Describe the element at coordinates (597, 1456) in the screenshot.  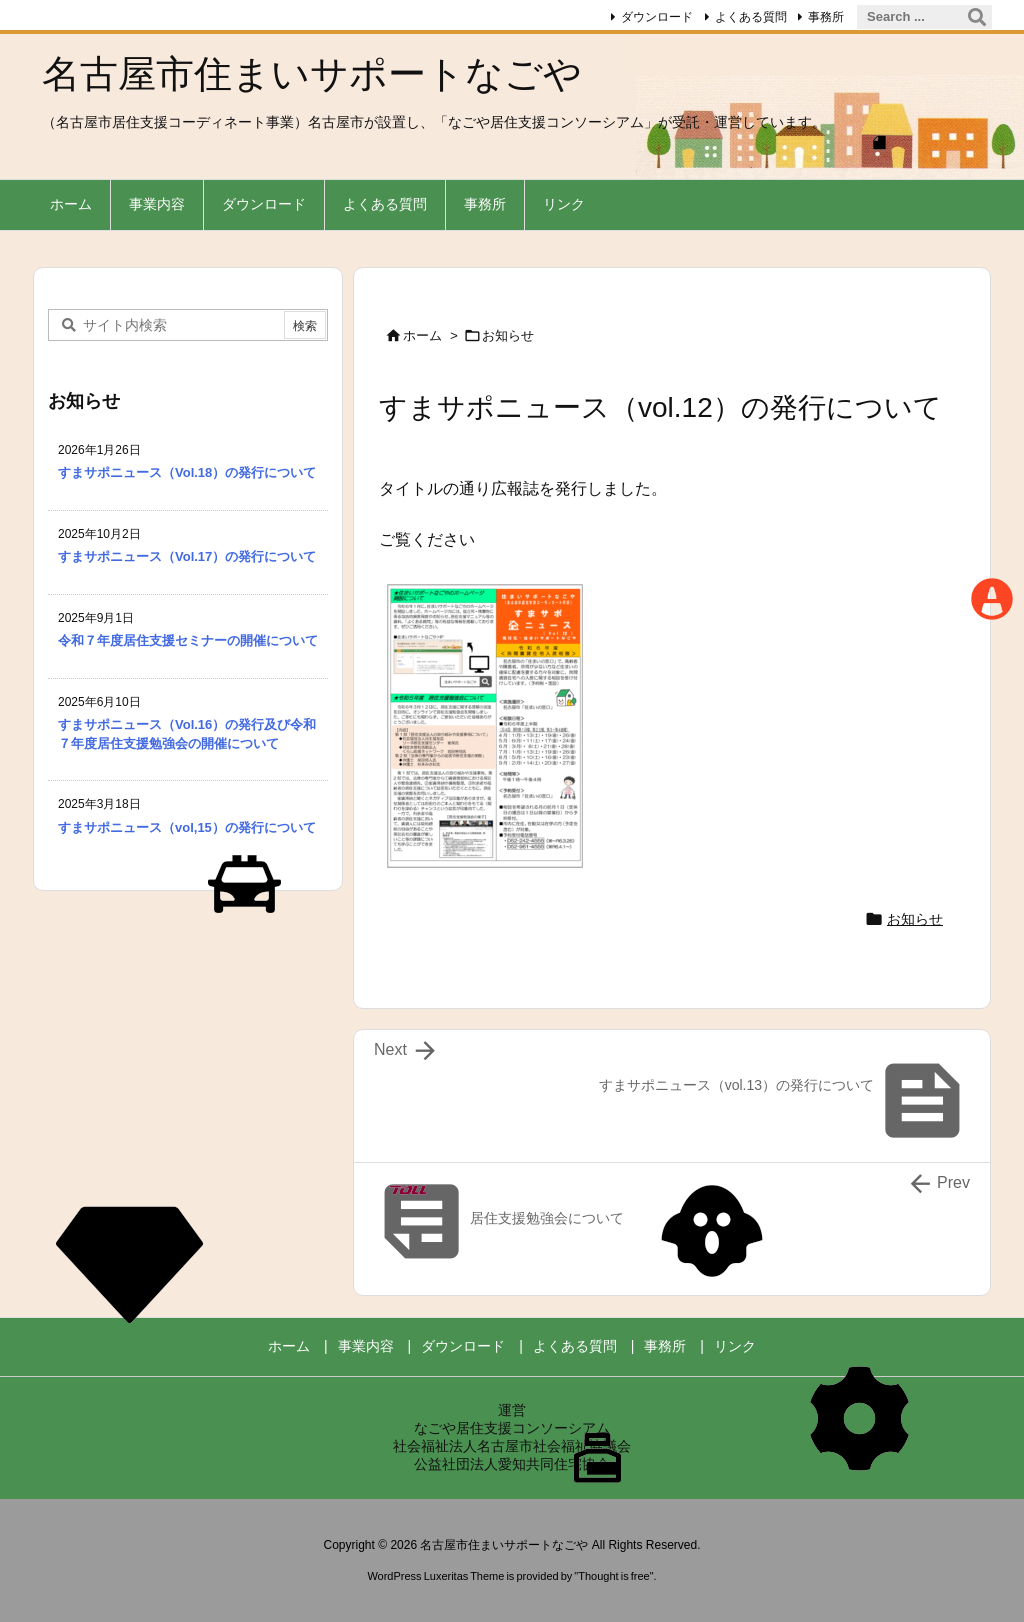
I see `access drawing or inking tools` at that location.